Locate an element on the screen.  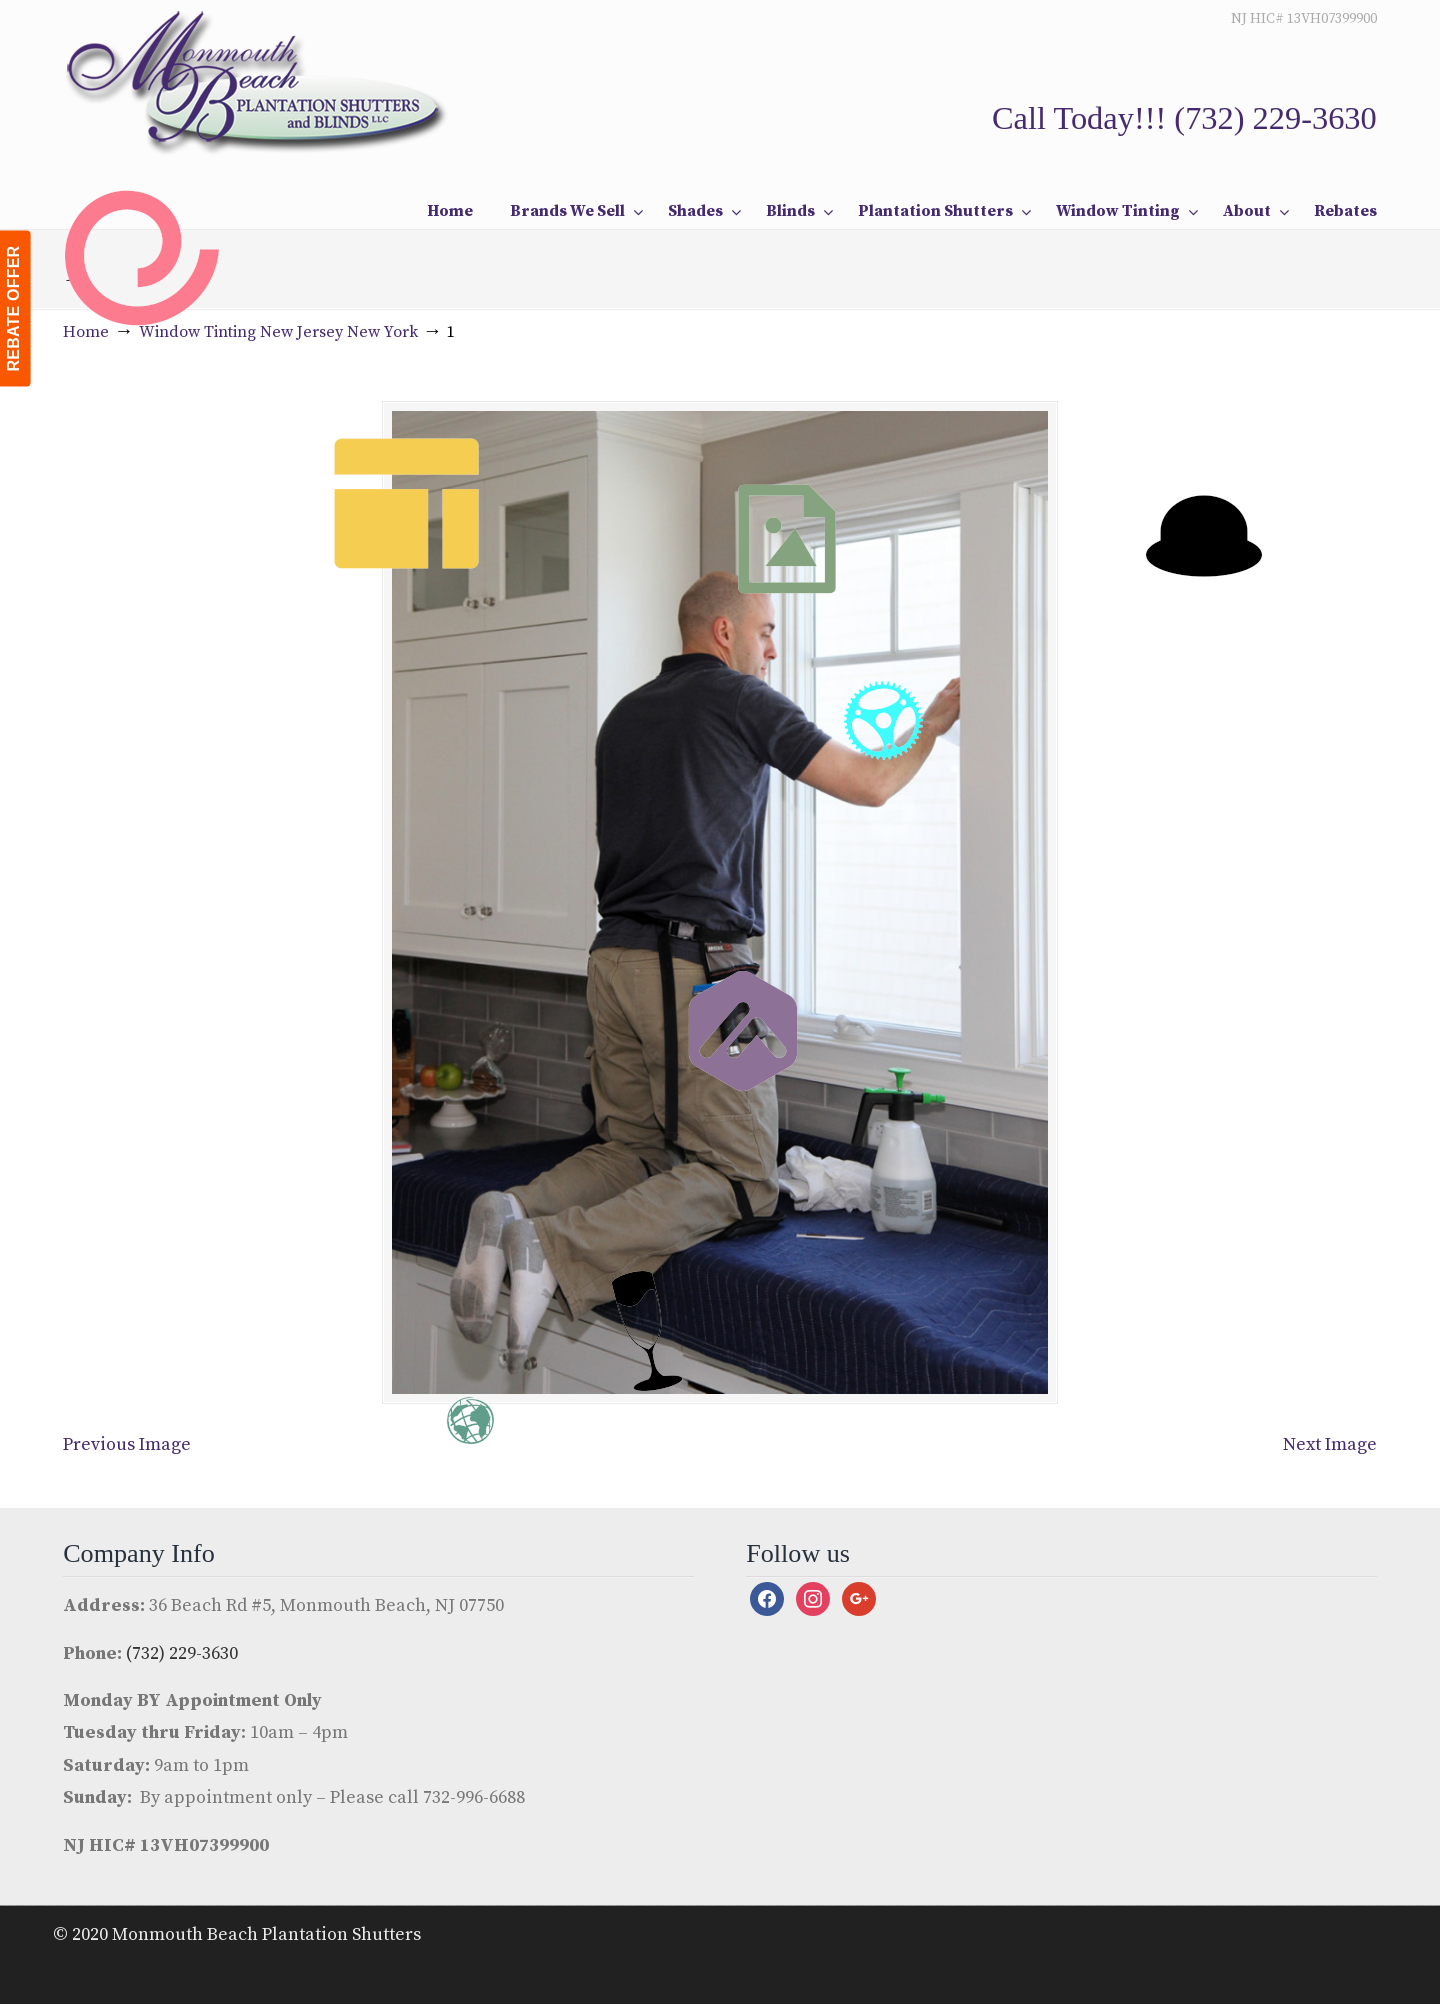
view image file is located at coordinates (787, 539).